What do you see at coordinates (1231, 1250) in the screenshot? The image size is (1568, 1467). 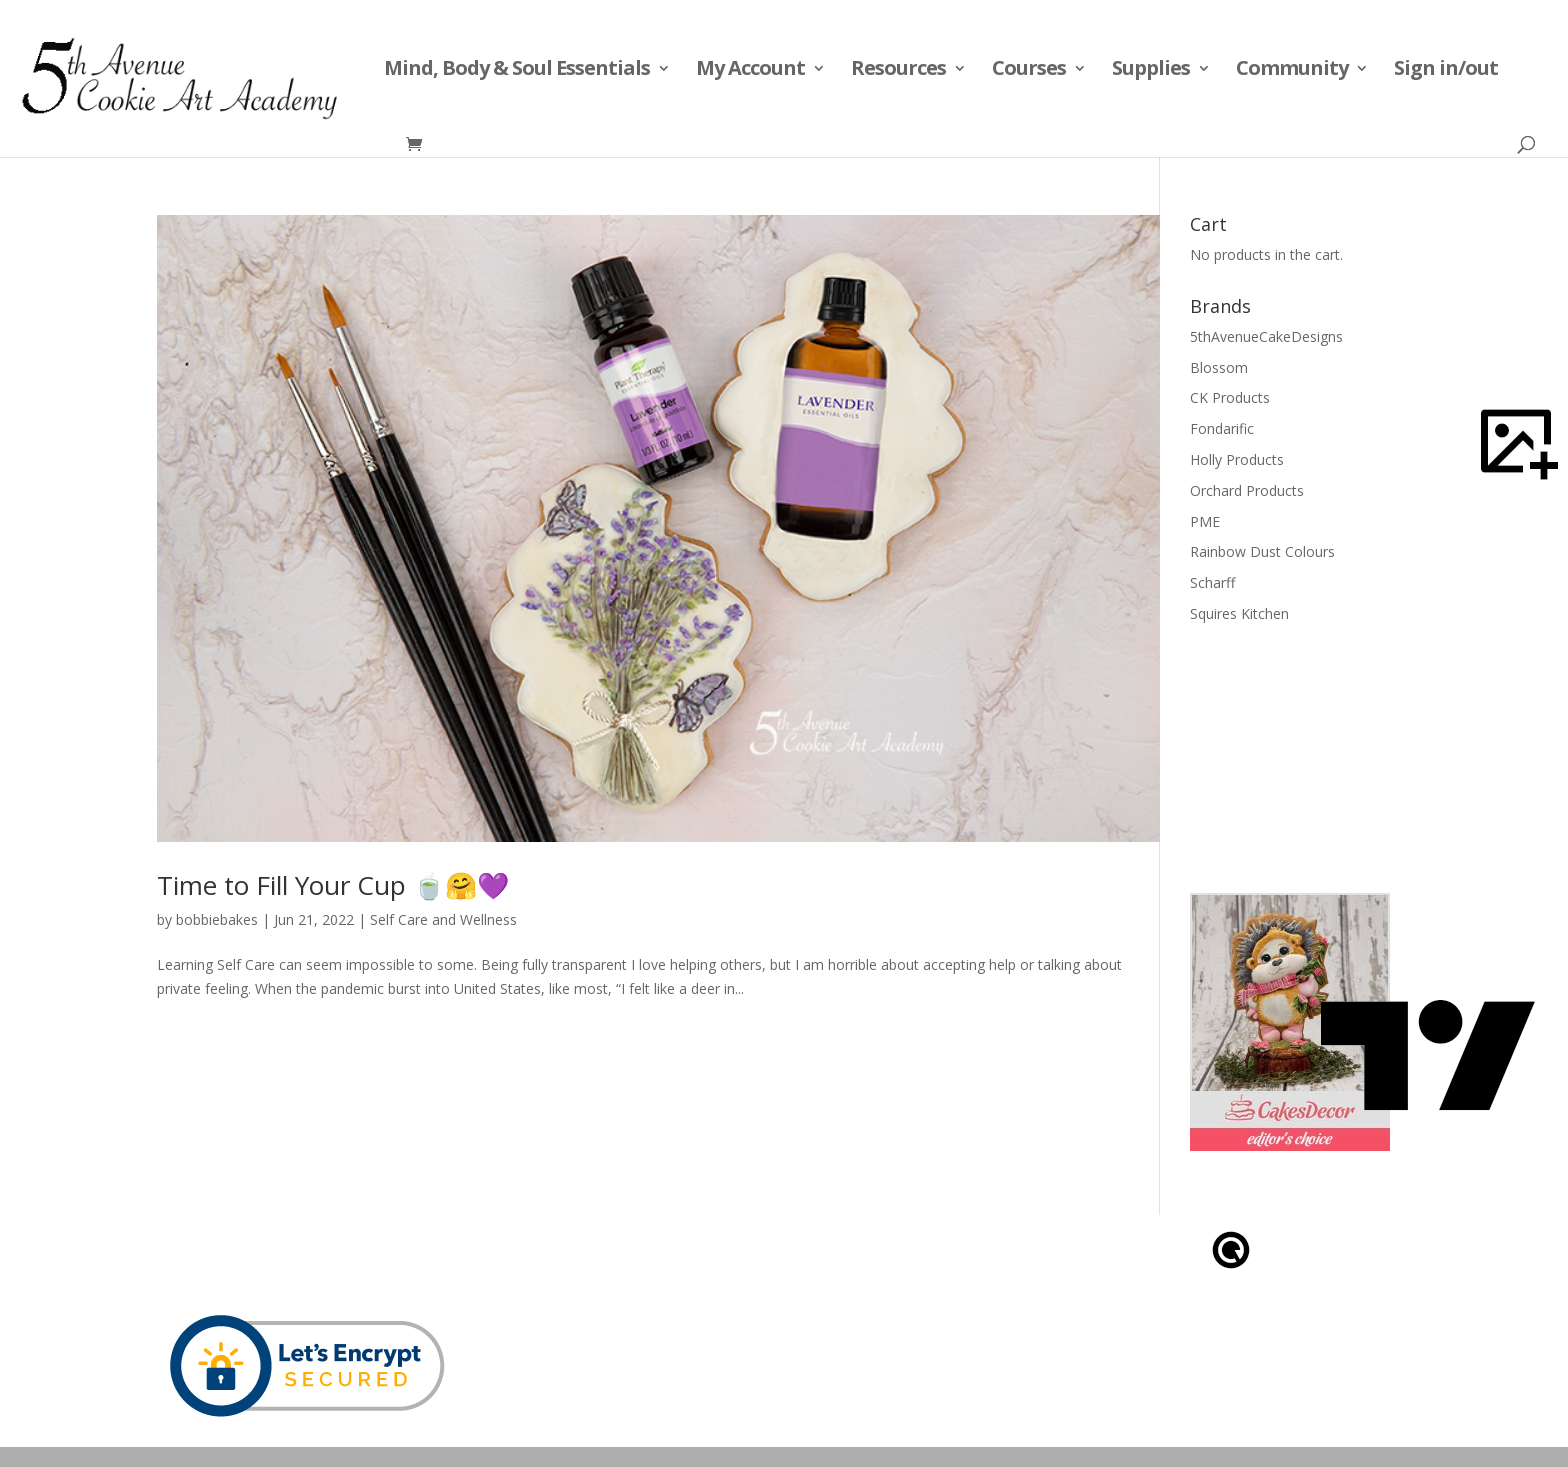 I see `restart or reboot the device` at bounding box center [1231, 1250].